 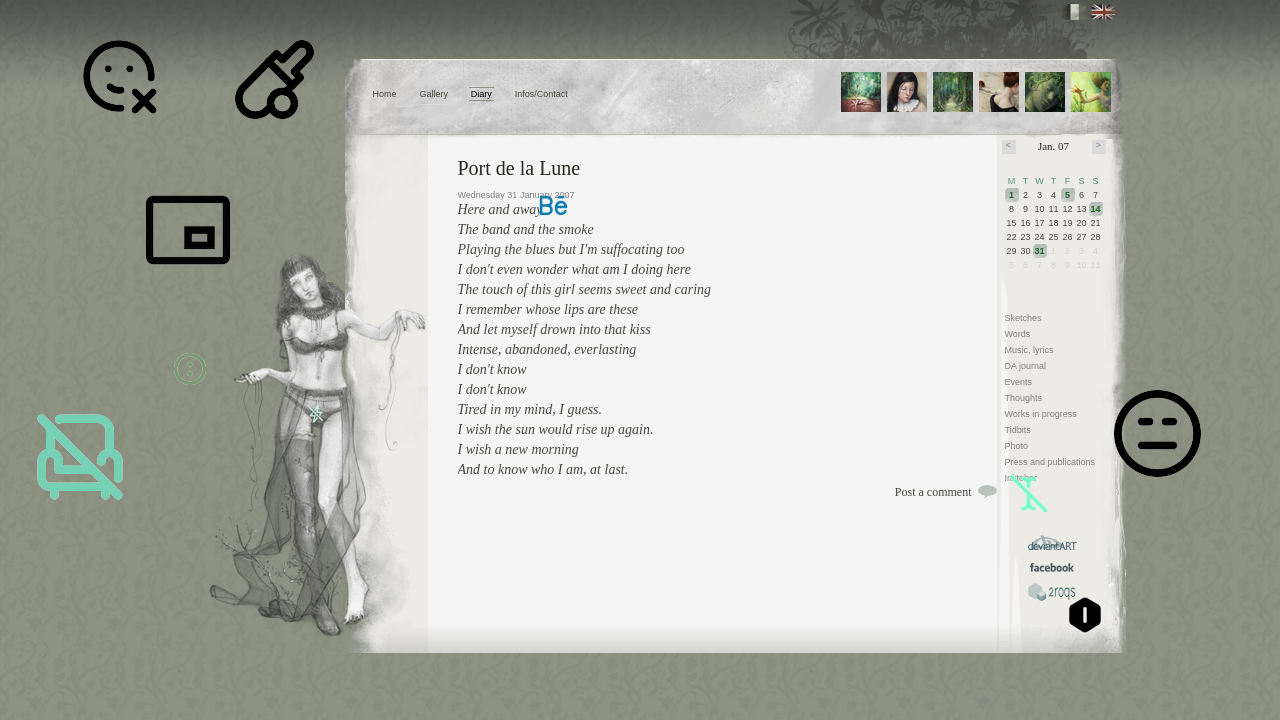 What do you see at coordinates (553, 205) in the screenshot?
I see `visit behance profile` at bounding box center [553, 205].